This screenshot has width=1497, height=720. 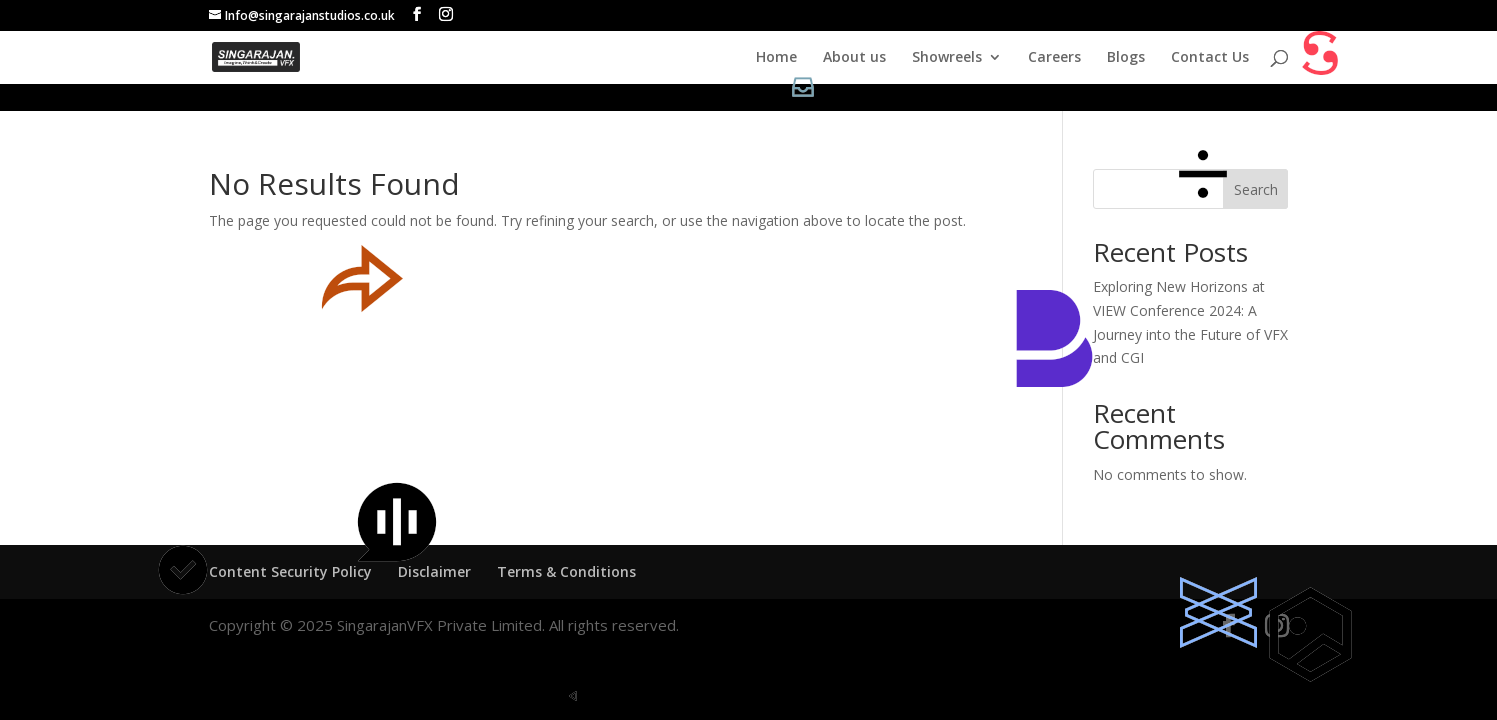 I want to click on view your inbox, so click(x=803, y=87).